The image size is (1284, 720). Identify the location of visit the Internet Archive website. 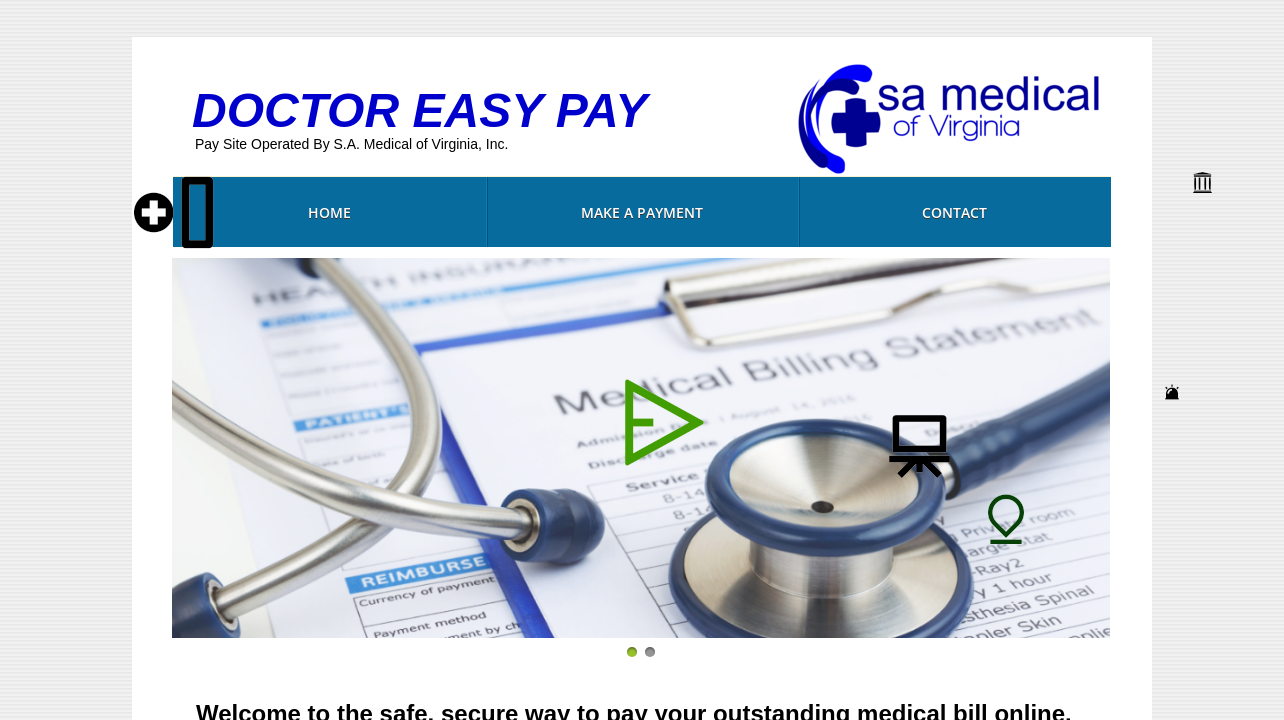
(1202, 182).